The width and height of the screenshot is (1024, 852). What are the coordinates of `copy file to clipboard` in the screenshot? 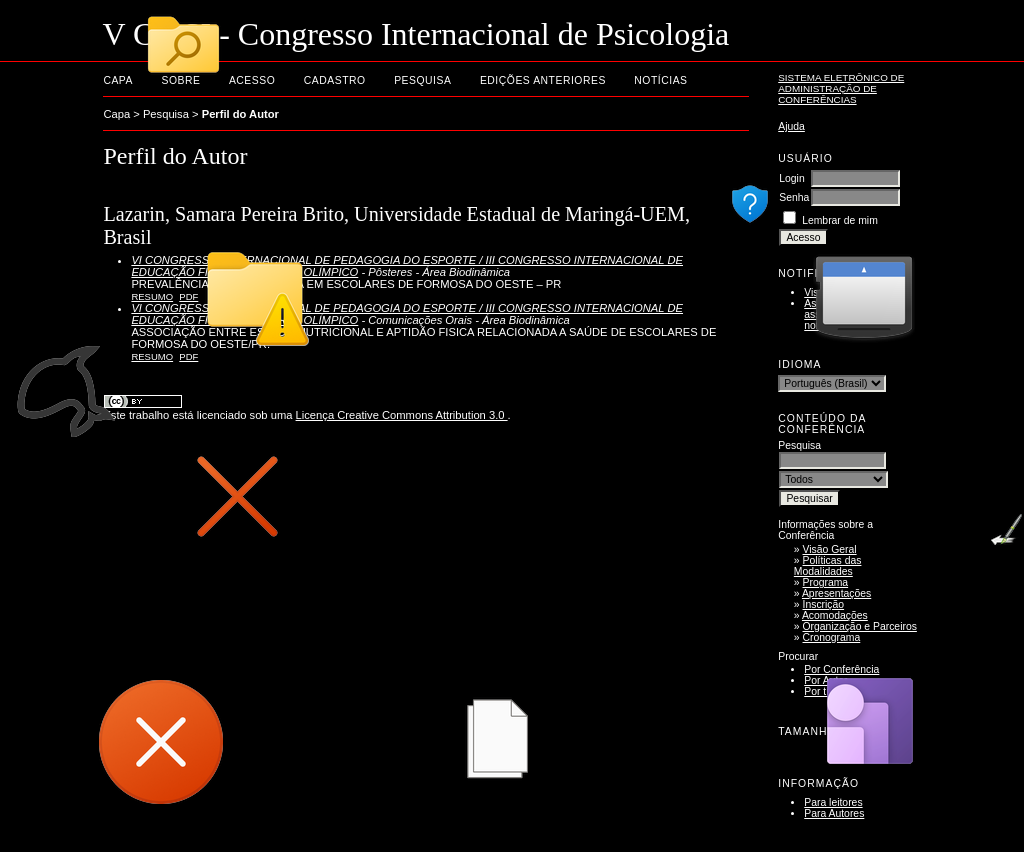 It's located at (498, 739).